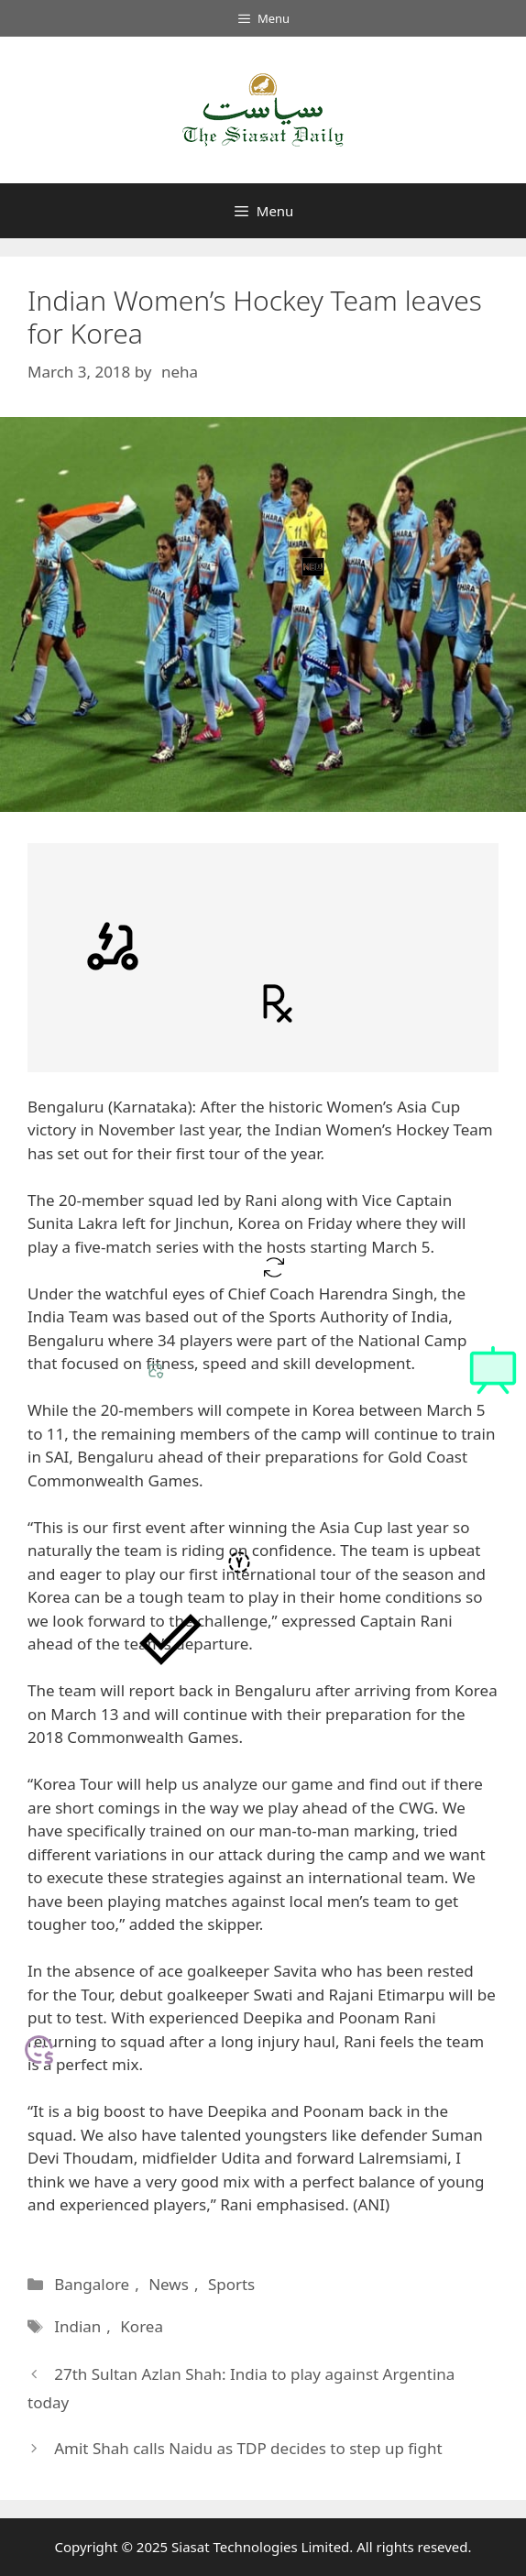 This screenshot has height=2576, width=526. Describe the element at coordinates (113, 948) in the screenshot. I see `select electric scooter as transportation mode` at that location.